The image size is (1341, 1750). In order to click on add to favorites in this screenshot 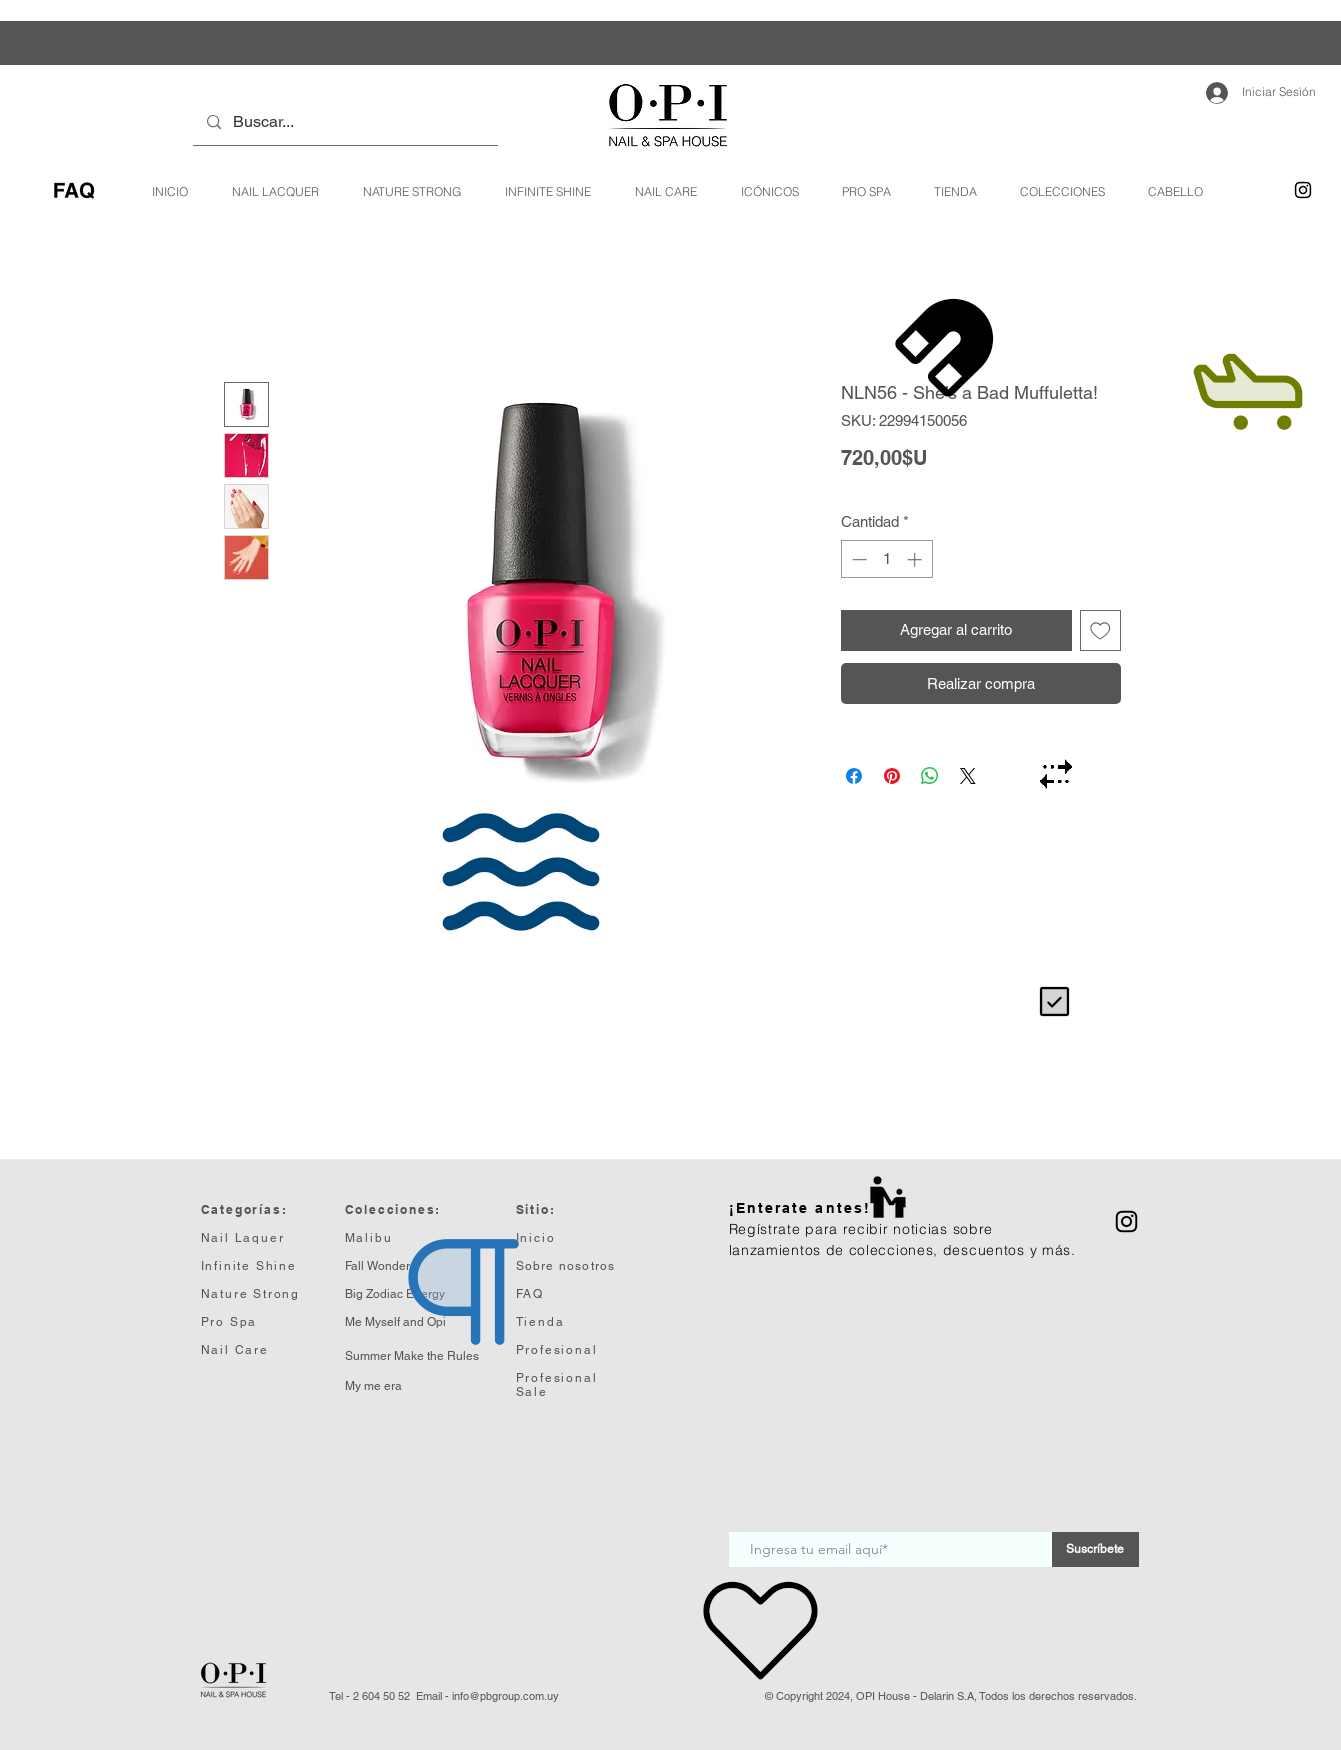, I will do `click(760, 1626)`.